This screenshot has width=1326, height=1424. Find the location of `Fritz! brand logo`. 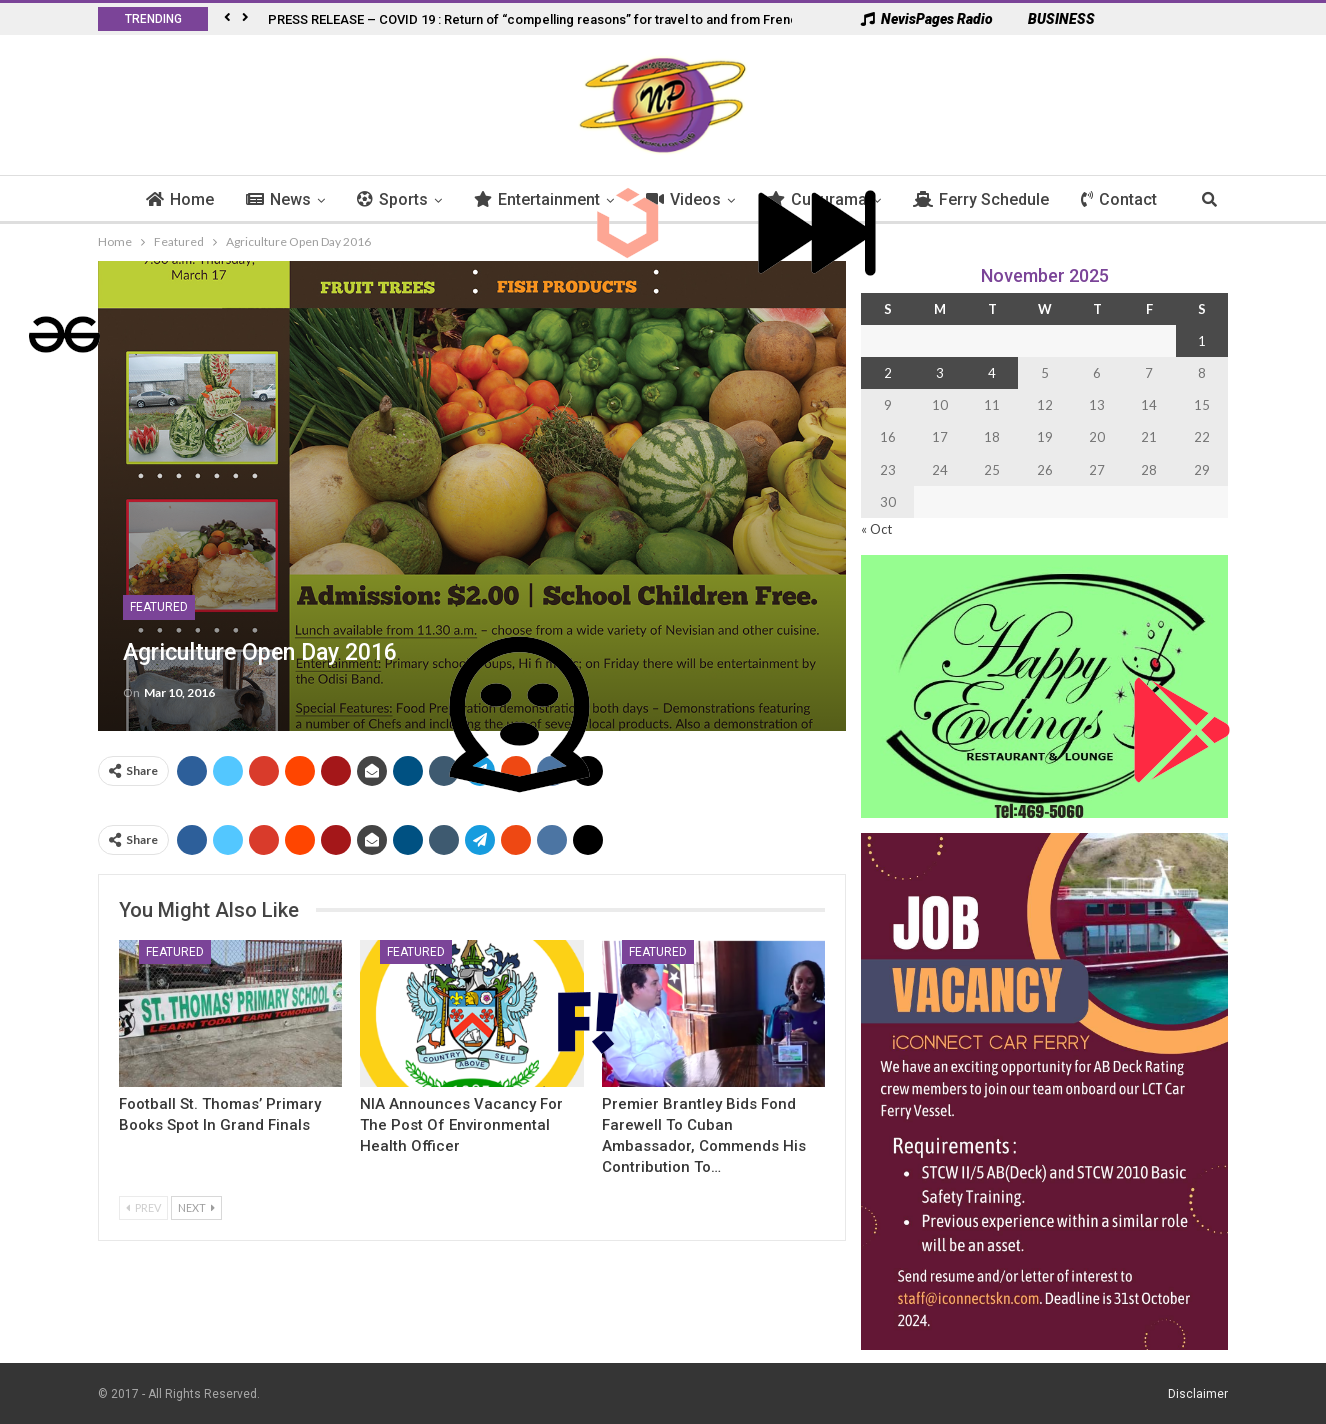

Fritz! brand logo is located at coordinates (588, 1023).